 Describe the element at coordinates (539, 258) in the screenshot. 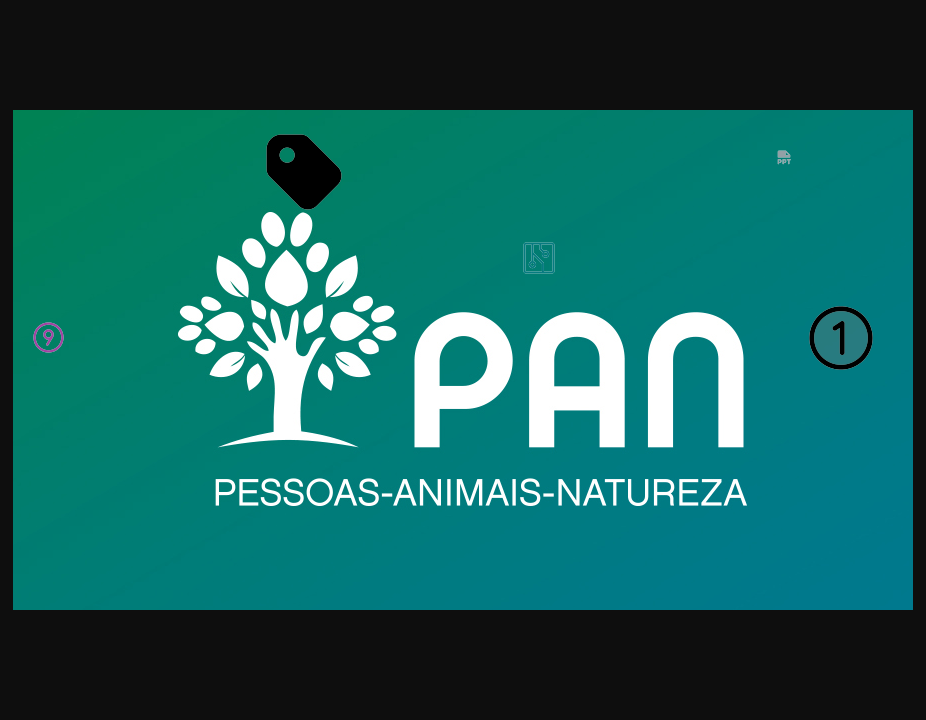

I see `access hardware or circuit settings` at that location.